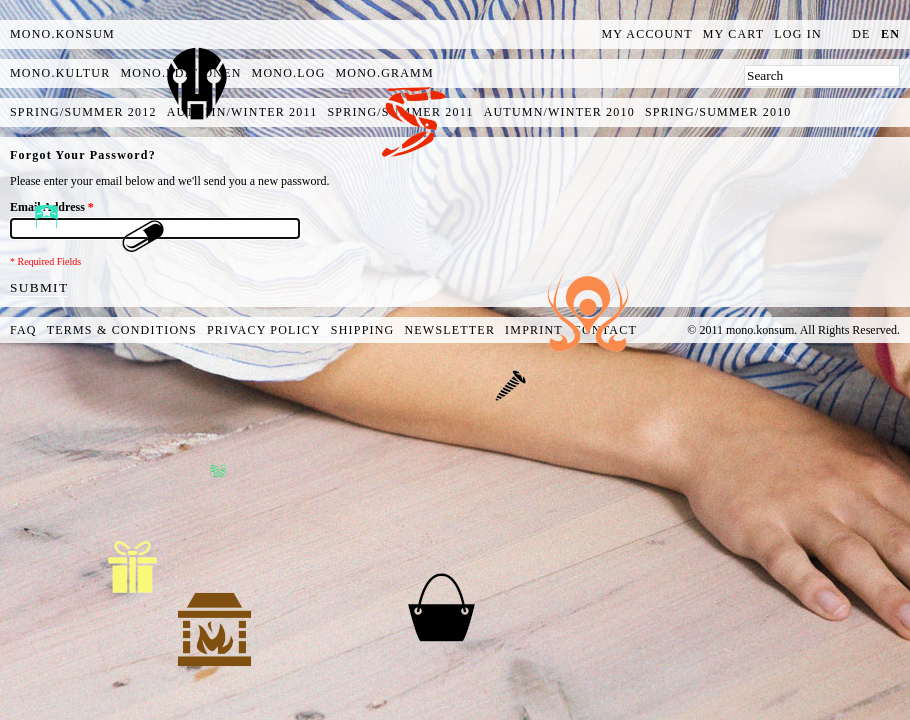  Describe the element at coordinates (143, 237) in the screenshot. I see `access medication reminders or health tracking` at that location.